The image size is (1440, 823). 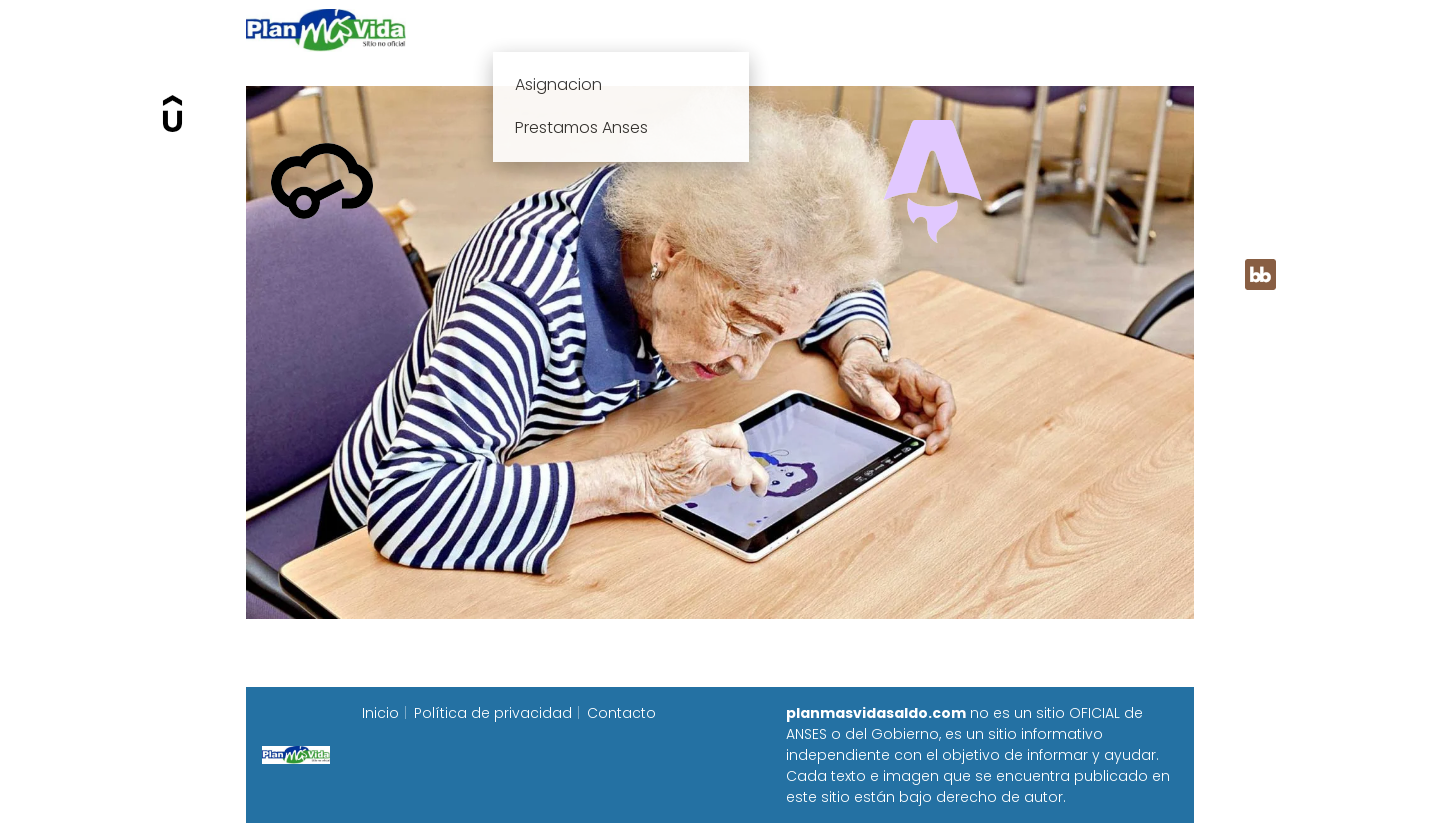 What do you see at coordinates (932, 181) in the screenshot?
I see `astro web framework logo` at bounding box center [932, 181].